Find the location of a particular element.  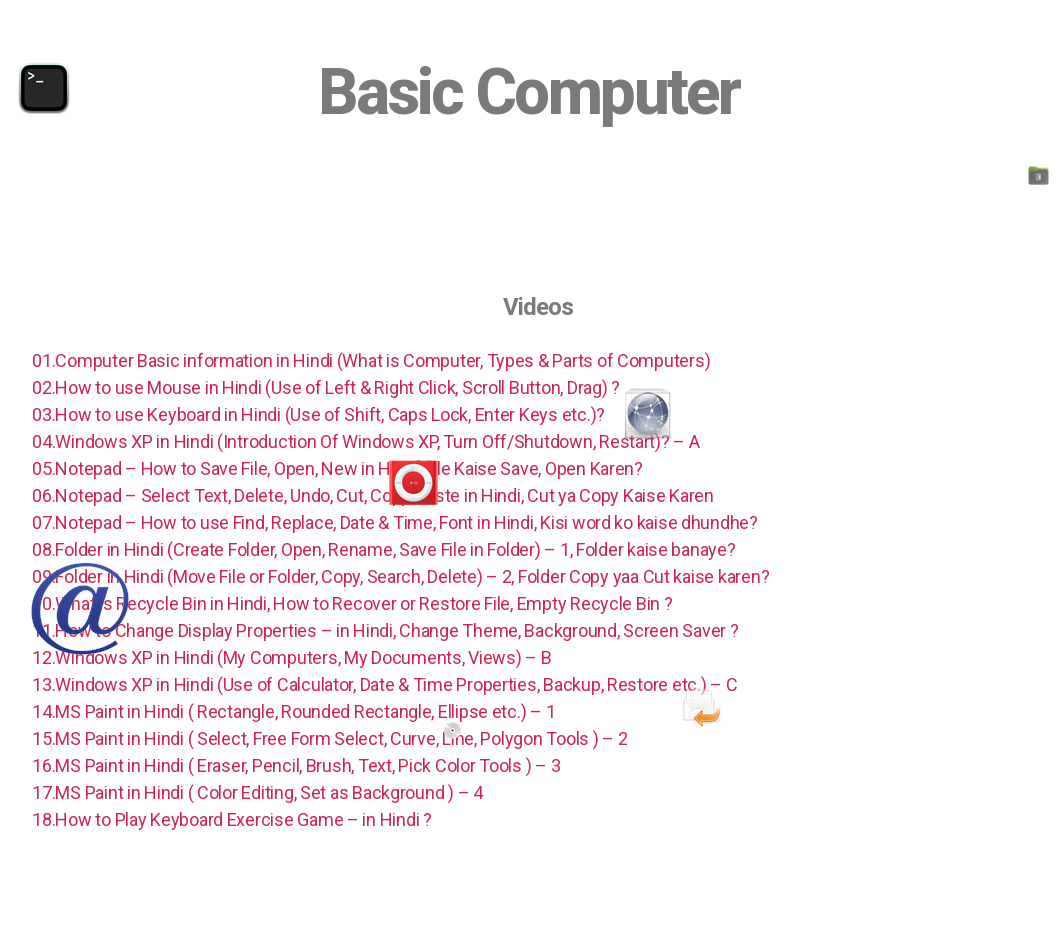

open an internet location or web shortcut is located at coordinates (80, 608).